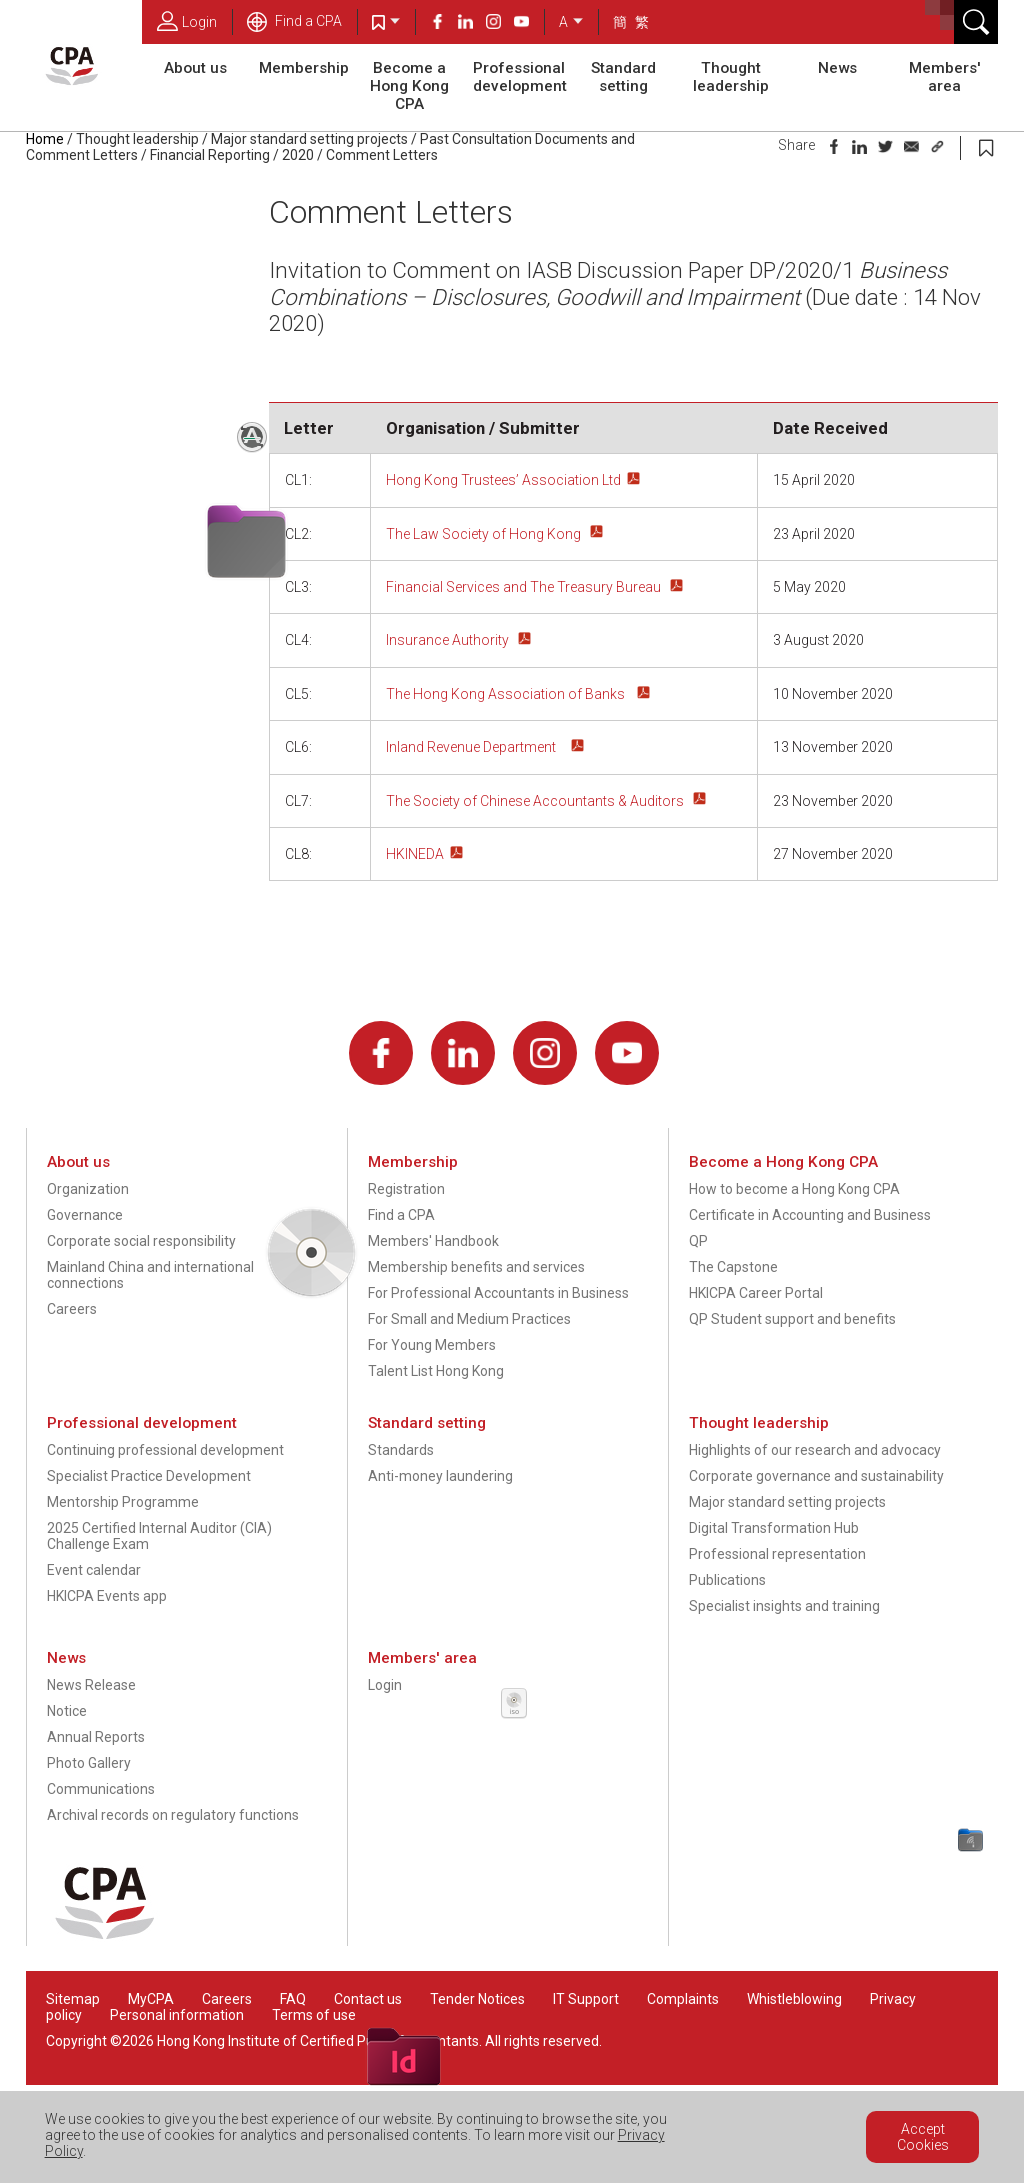  Describe the element at coordinates (514, 1703) in the screenshot. I see `a CD/DVD disc image file (.iso format)` at that location.